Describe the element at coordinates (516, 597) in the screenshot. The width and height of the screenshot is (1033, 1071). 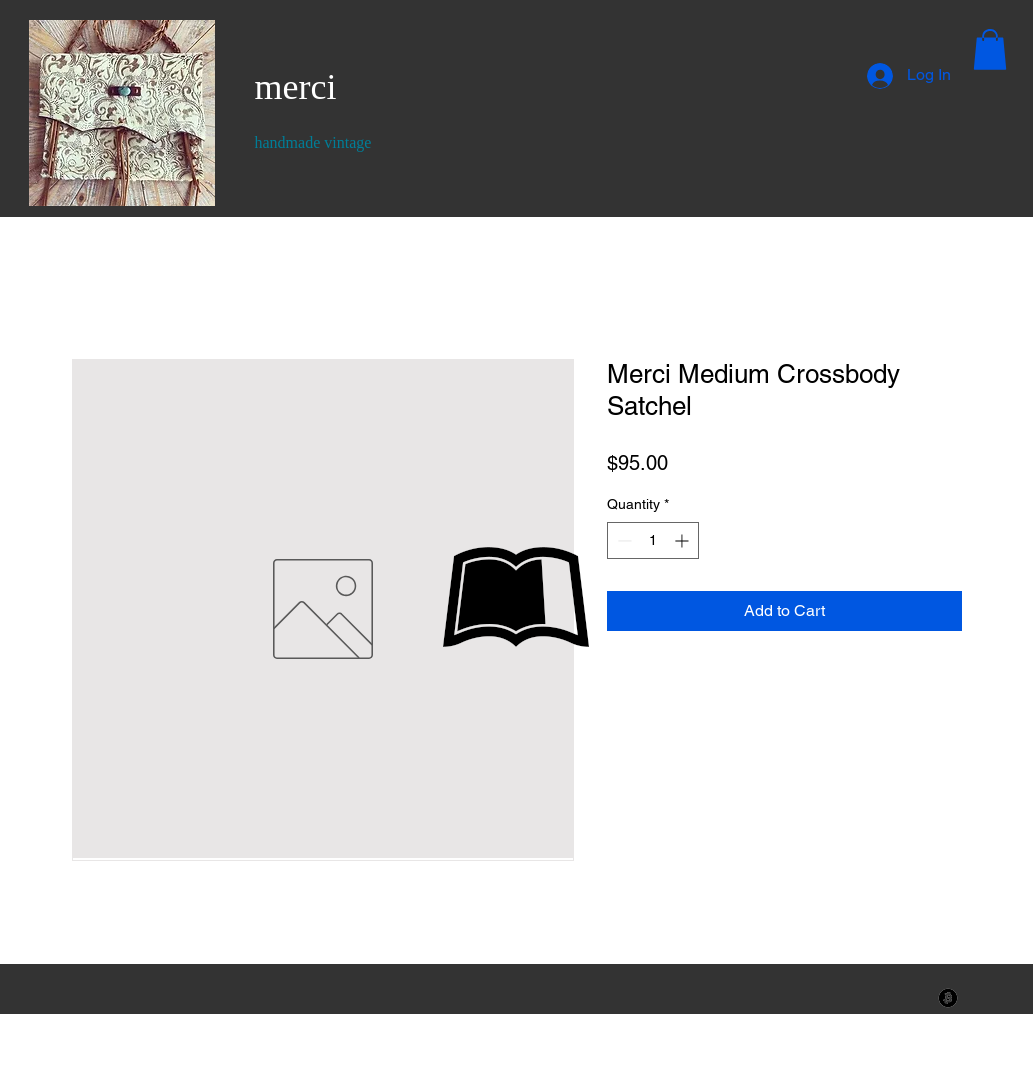
I see `visit Leanpub publishing platform` at that location.